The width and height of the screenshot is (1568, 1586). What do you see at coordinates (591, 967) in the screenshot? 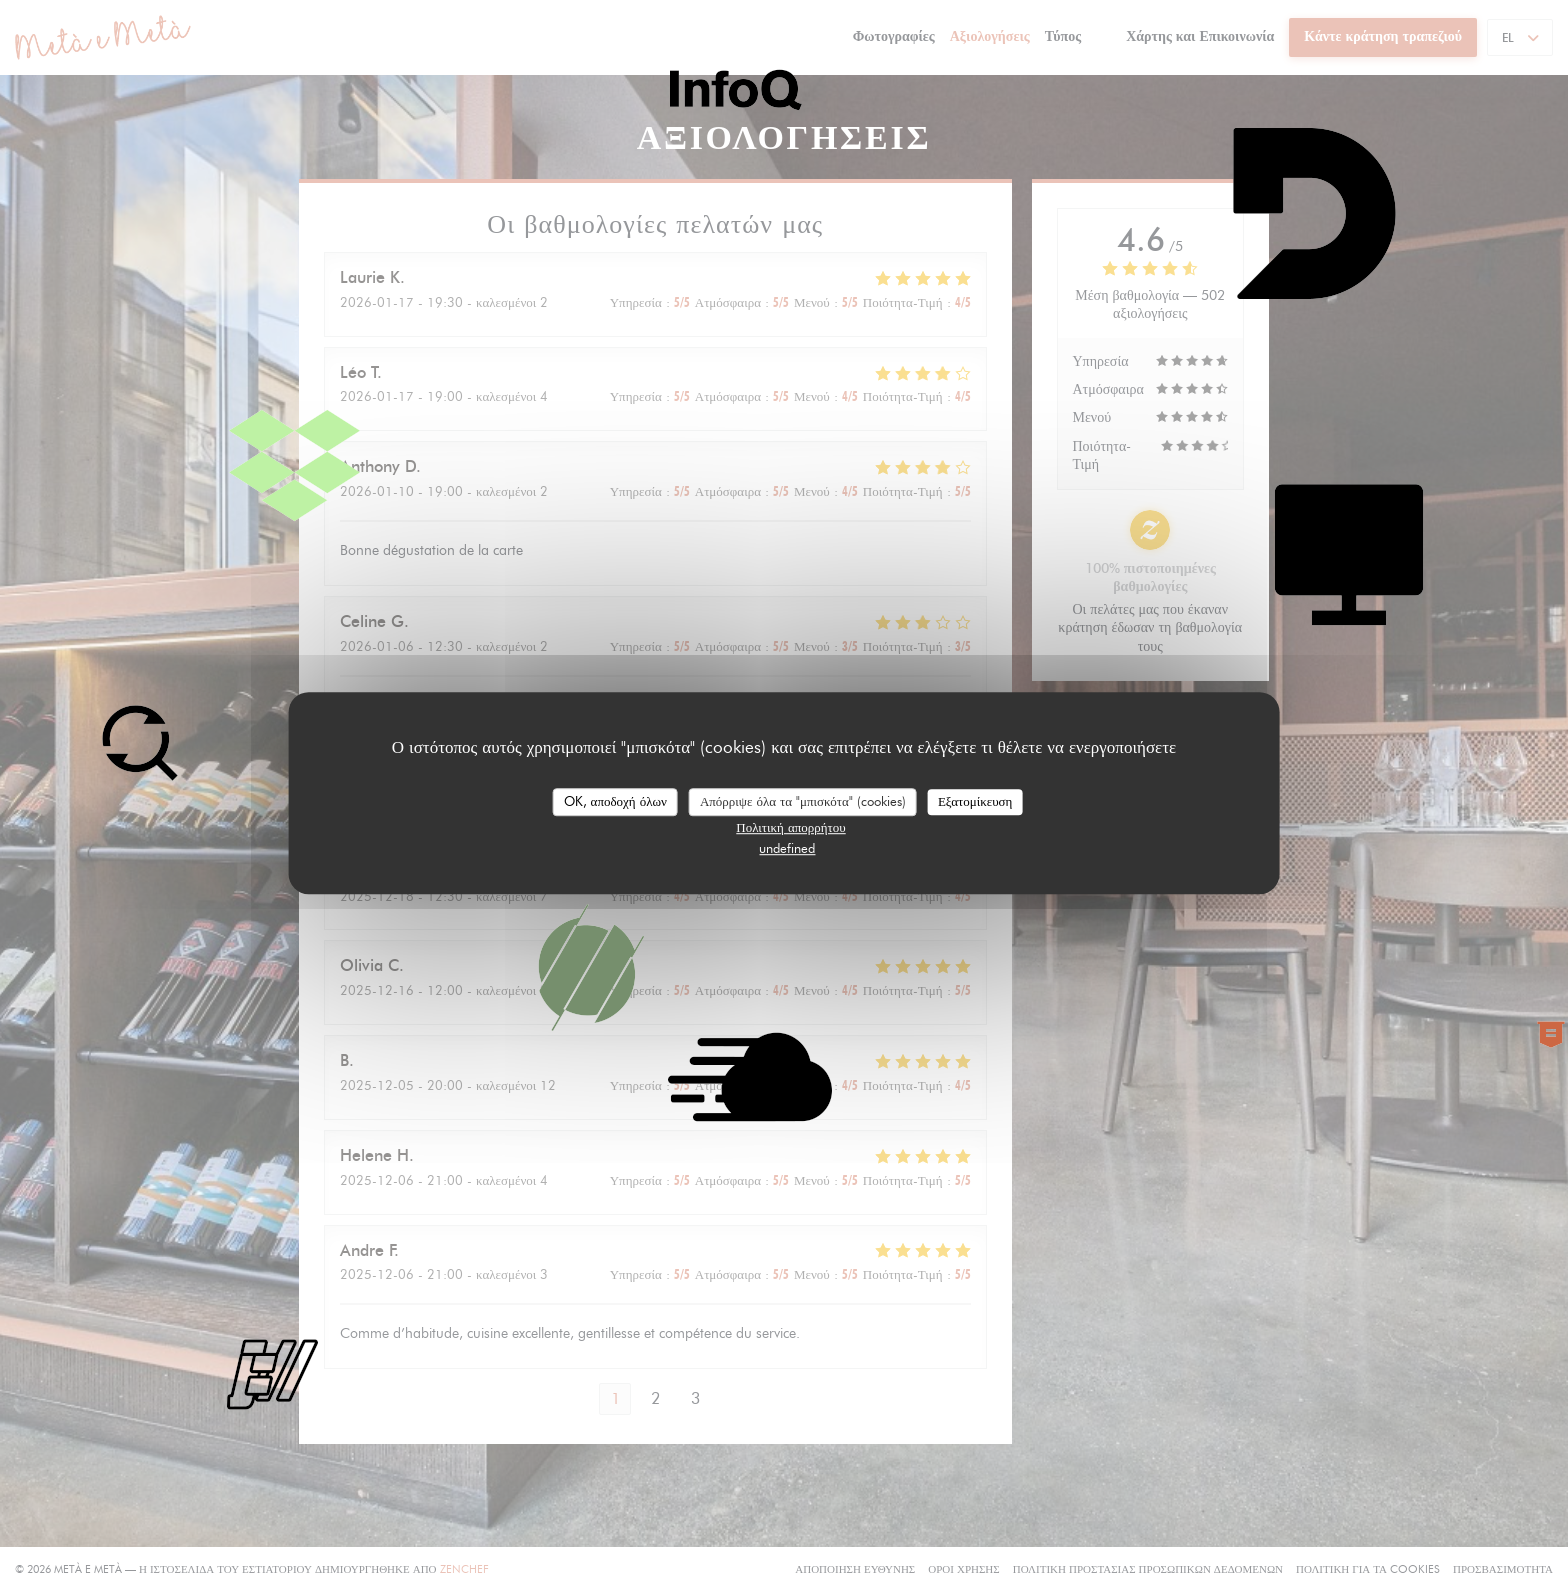
I see `open the triller app` at bounding box center [591, 967].